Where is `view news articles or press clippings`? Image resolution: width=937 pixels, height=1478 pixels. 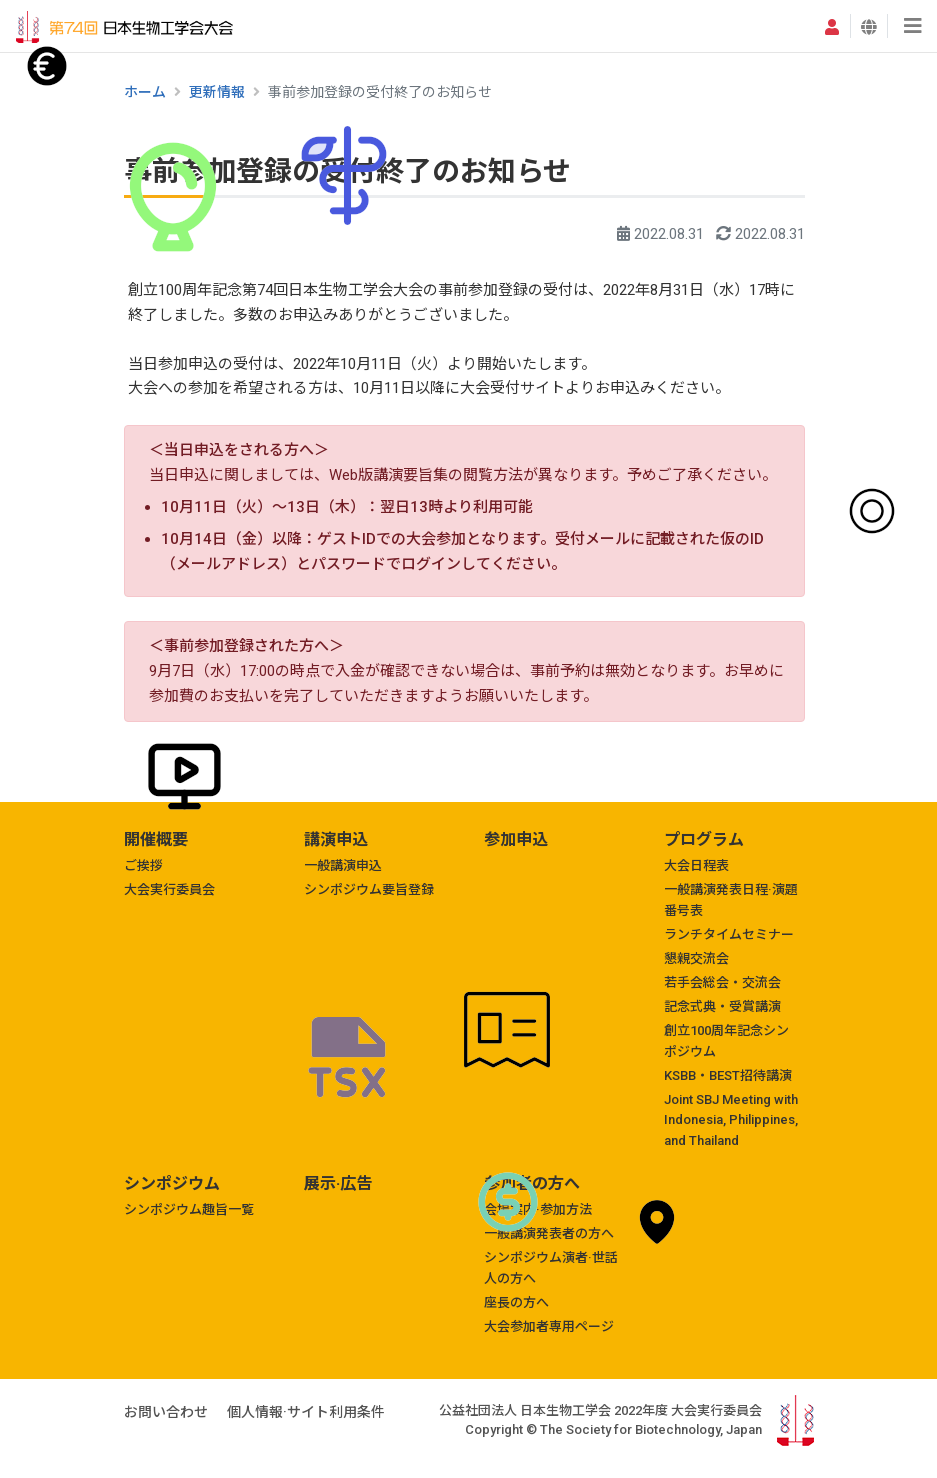
view news articles or press clippings is located at coordinates (507, 1028).